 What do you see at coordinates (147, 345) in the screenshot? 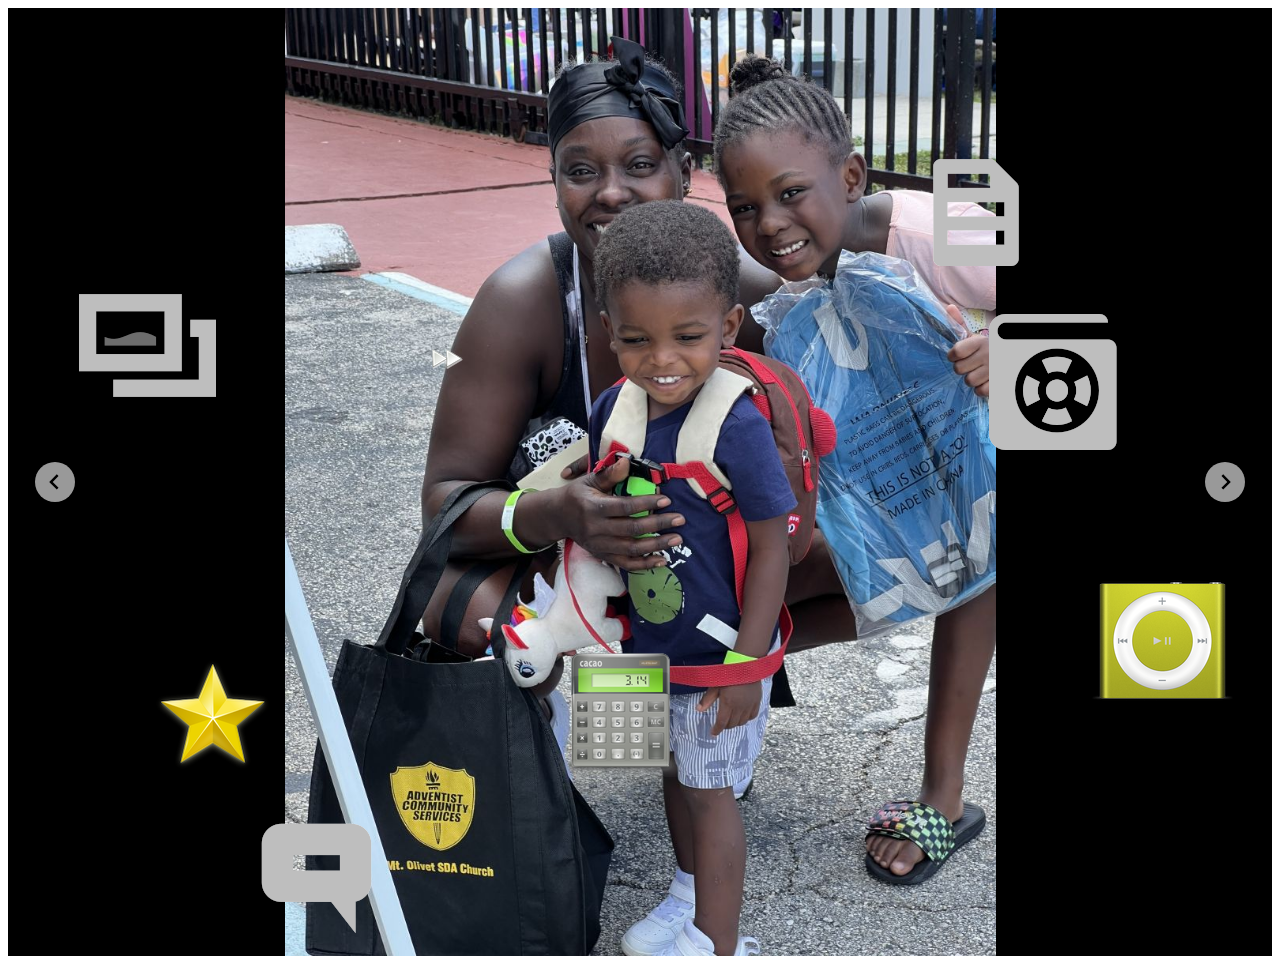
I see `indicates a photo or image collection` at bounding box center [147, 345].